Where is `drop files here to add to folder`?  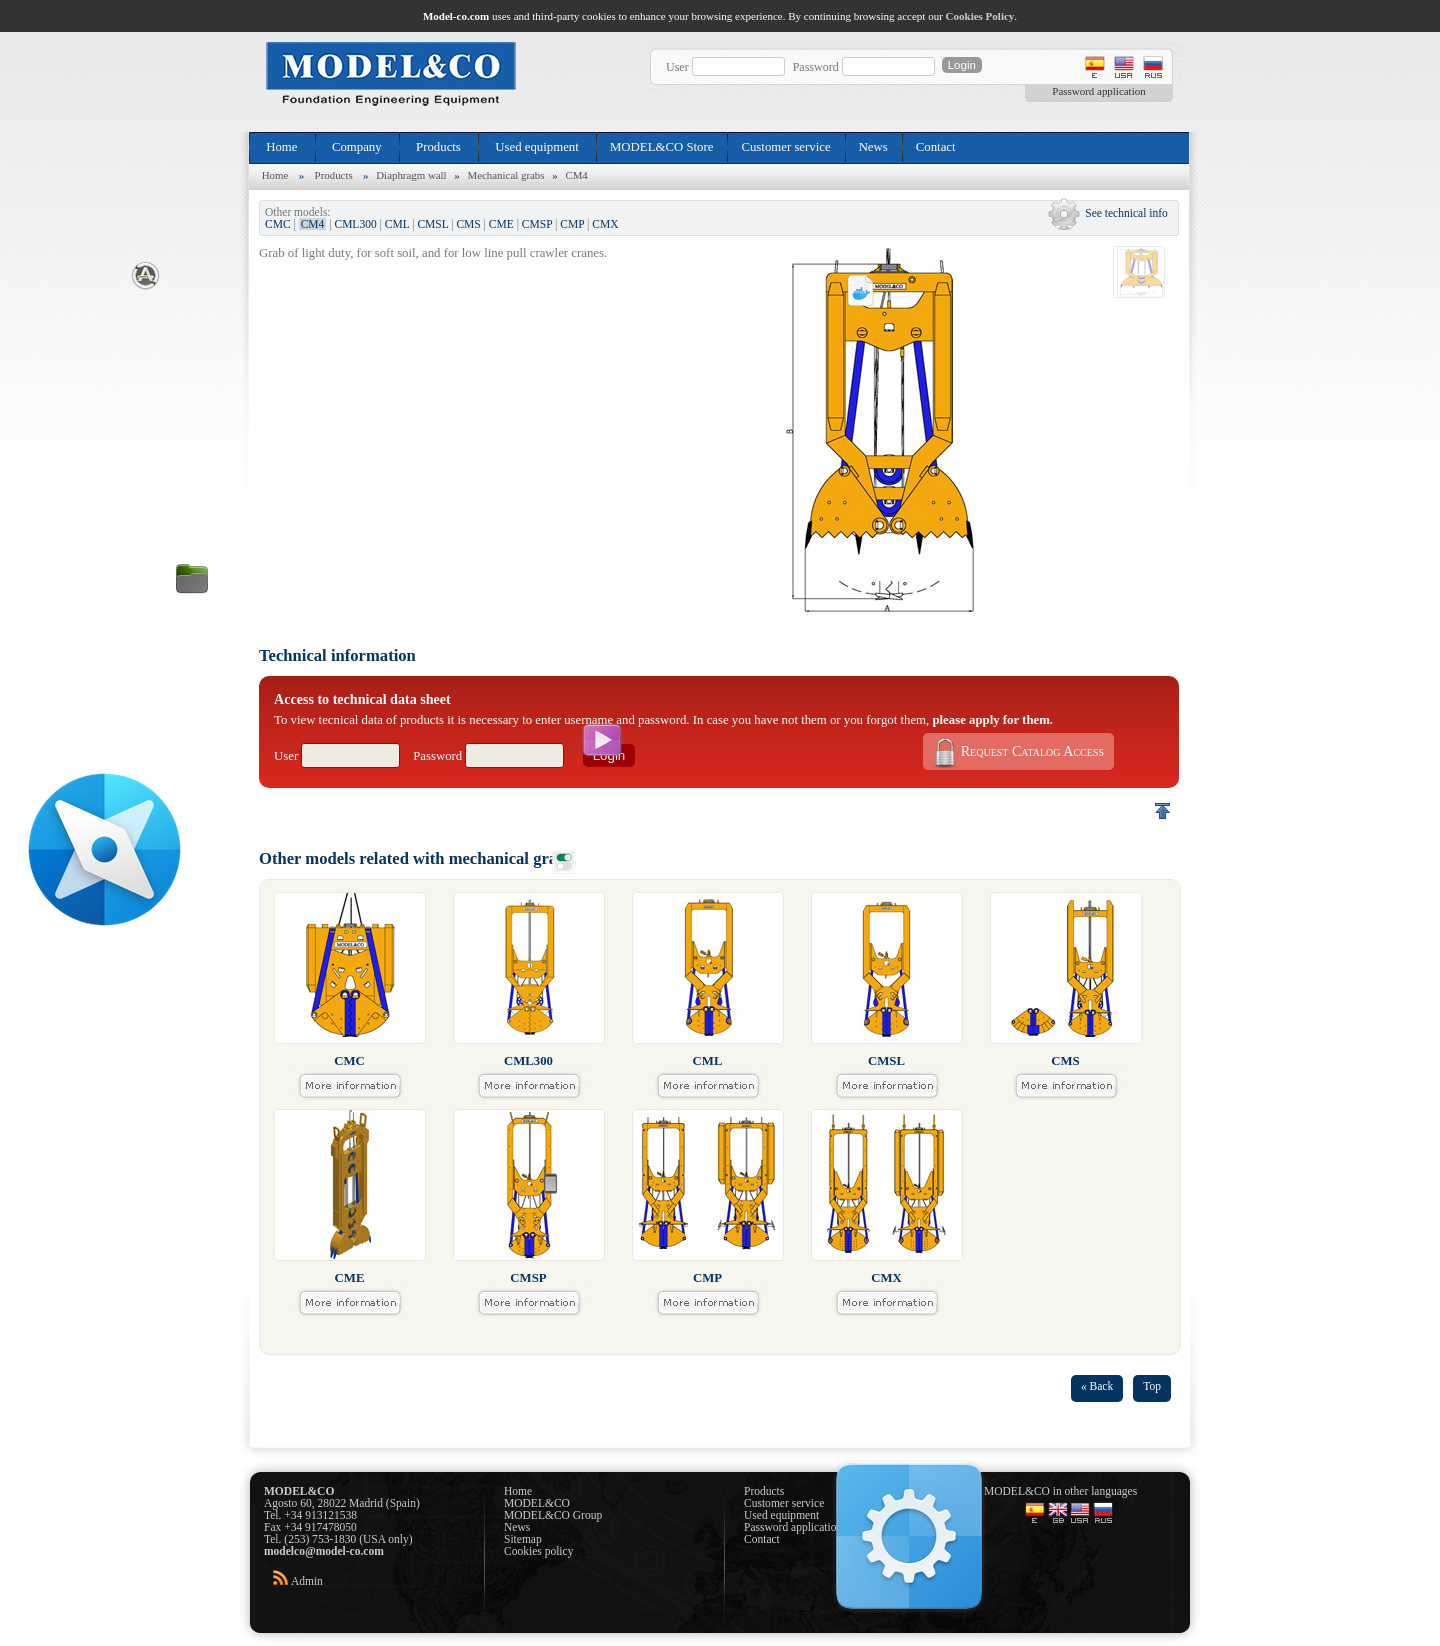
drop files here to add to folder is located at coordinates (192, 578).